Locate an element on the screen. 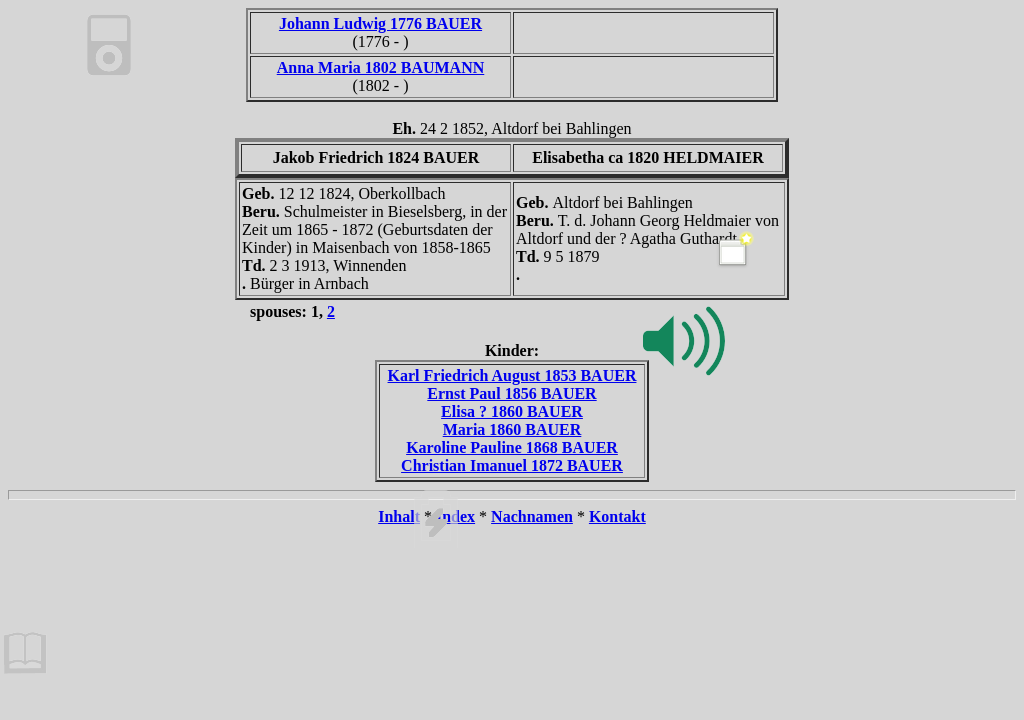  access media player device is located at coordinates (109, 45).